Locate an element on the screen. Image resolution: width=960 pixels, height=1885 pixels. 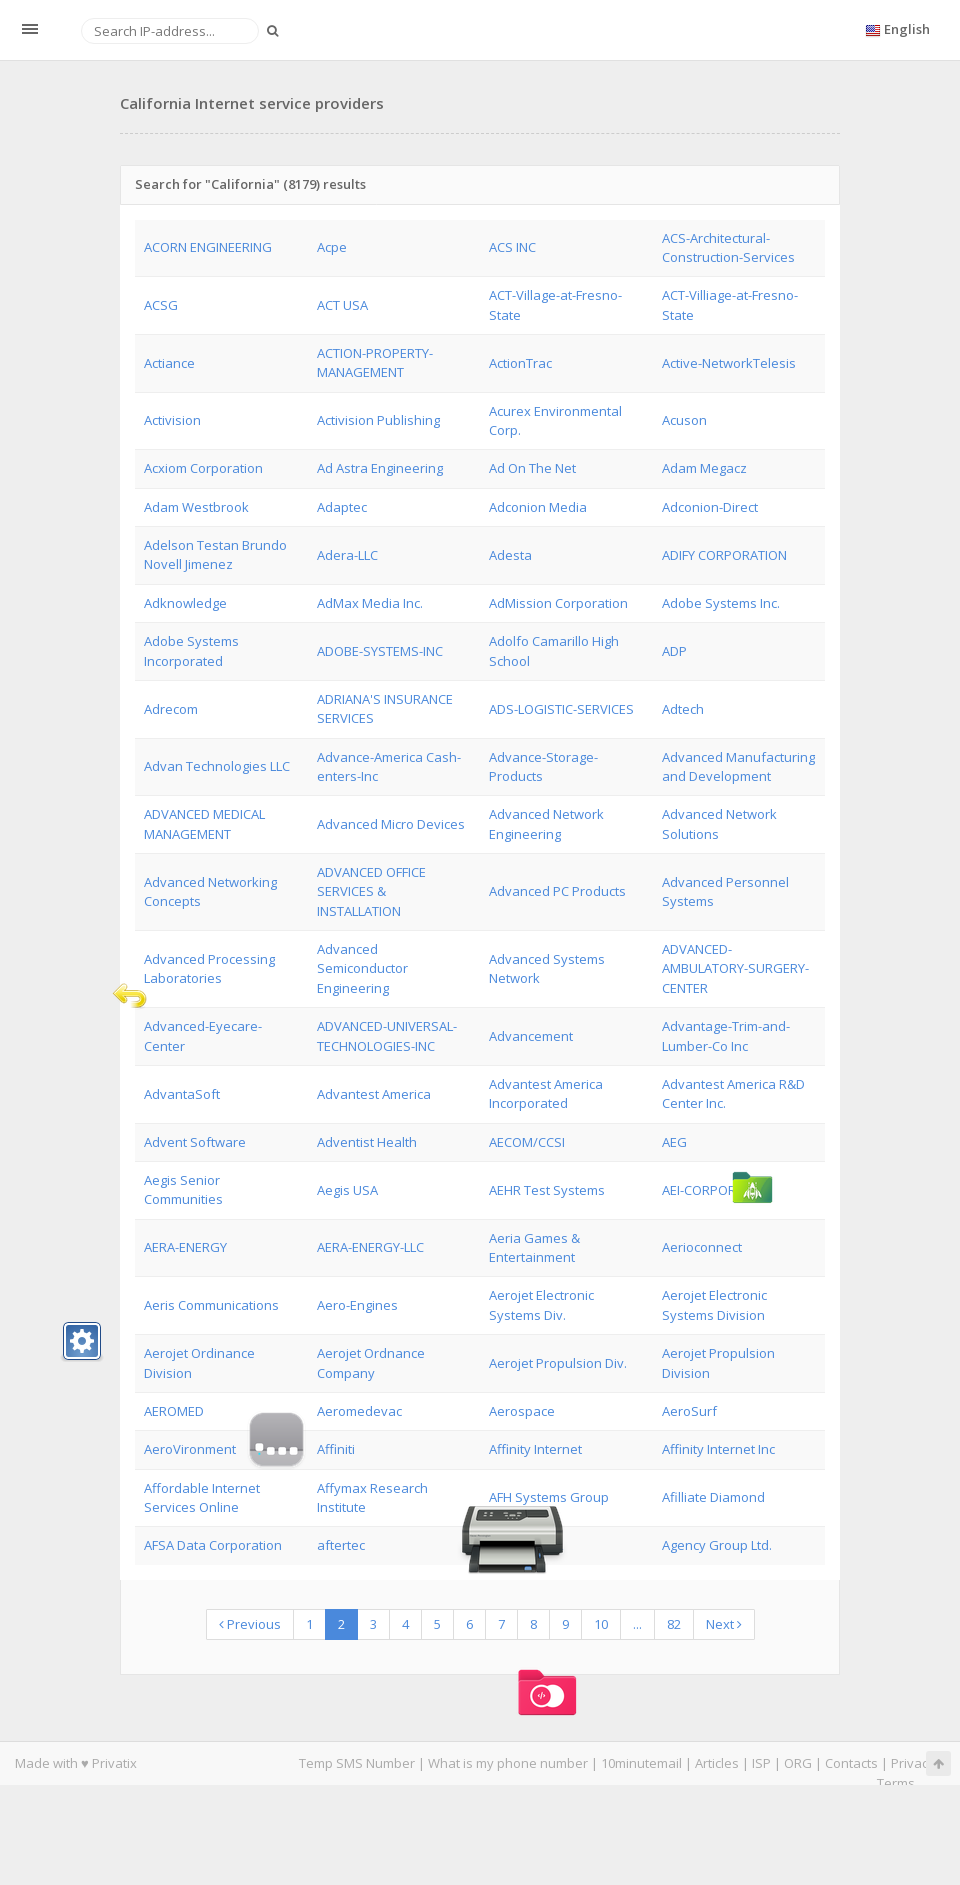
print the current document is located at coordinates (512, 1537).